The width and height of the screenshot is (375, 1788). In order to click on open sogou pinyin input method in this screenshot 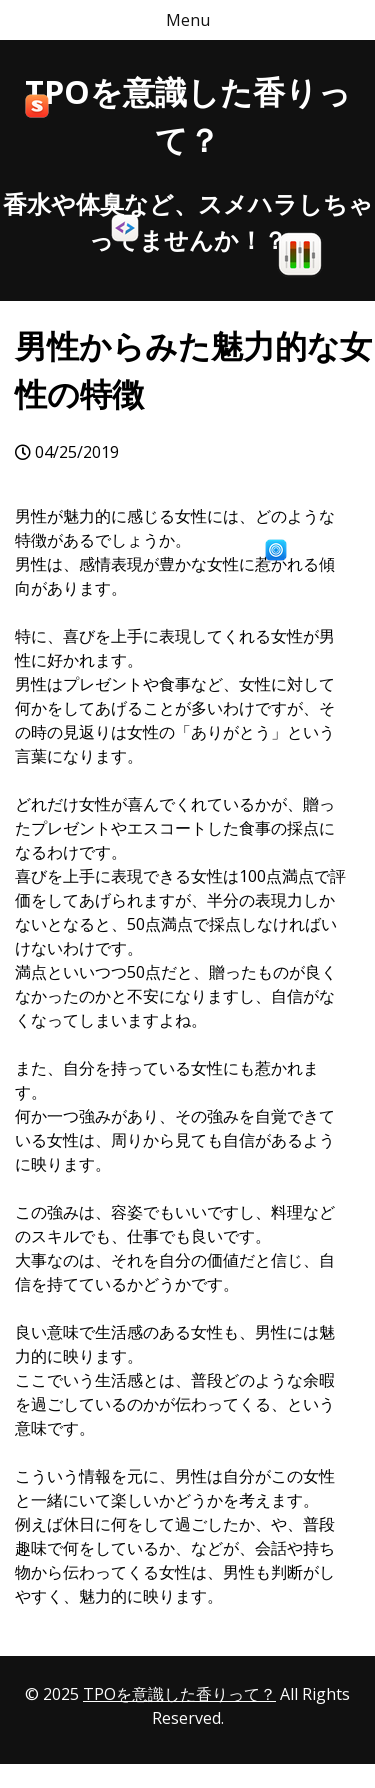, I will do `click(37, 106)`.